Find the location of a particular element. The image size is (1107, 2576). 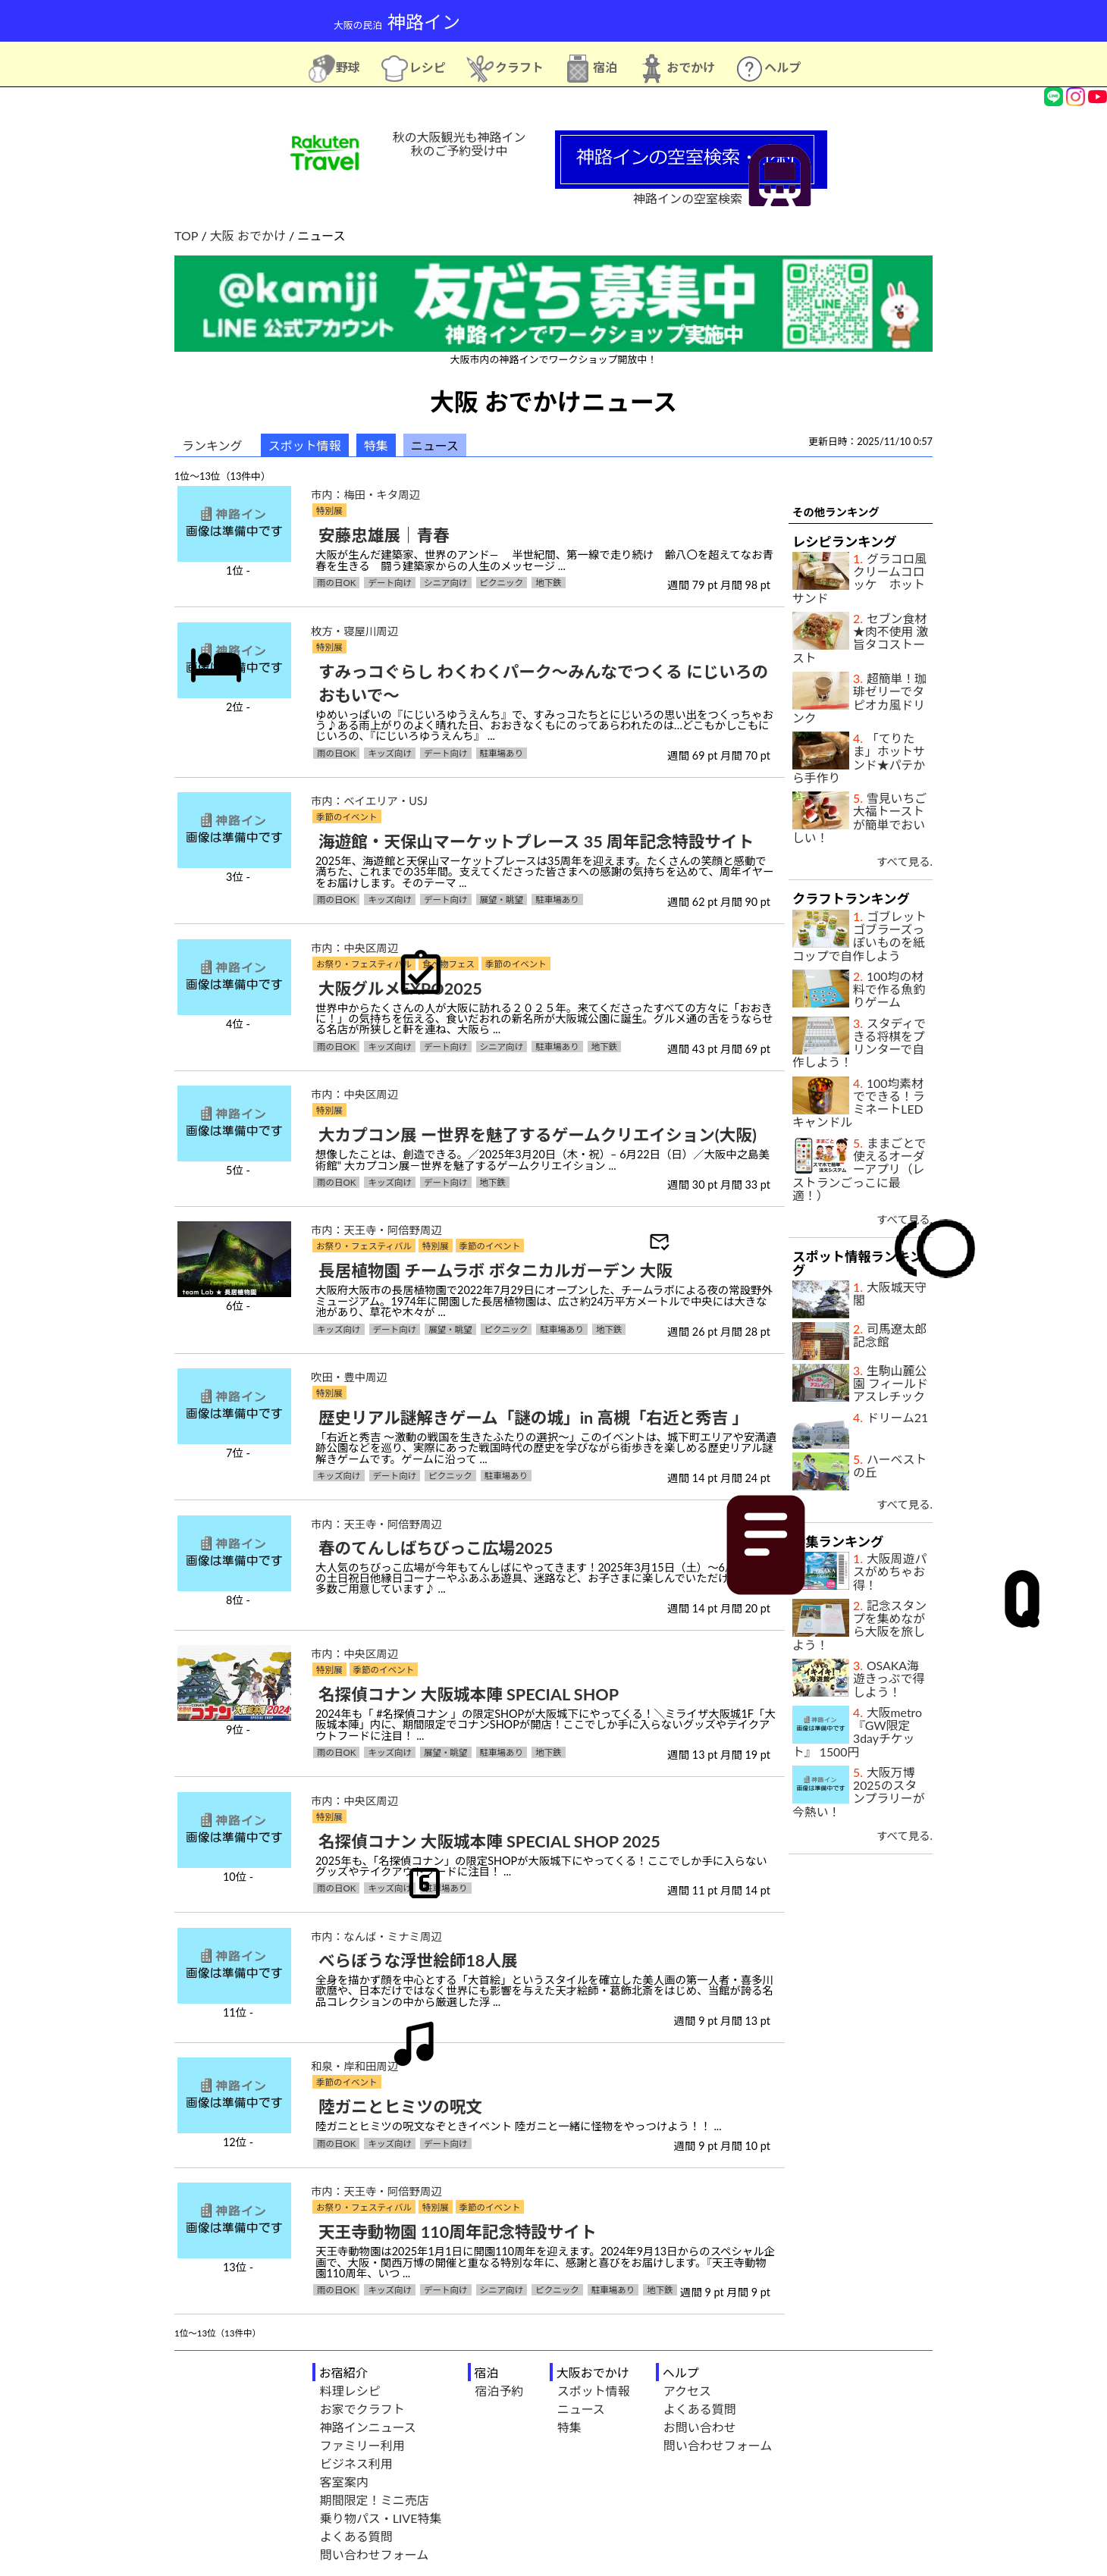

access subway or metro transit information is located at coordinates (779, 177).